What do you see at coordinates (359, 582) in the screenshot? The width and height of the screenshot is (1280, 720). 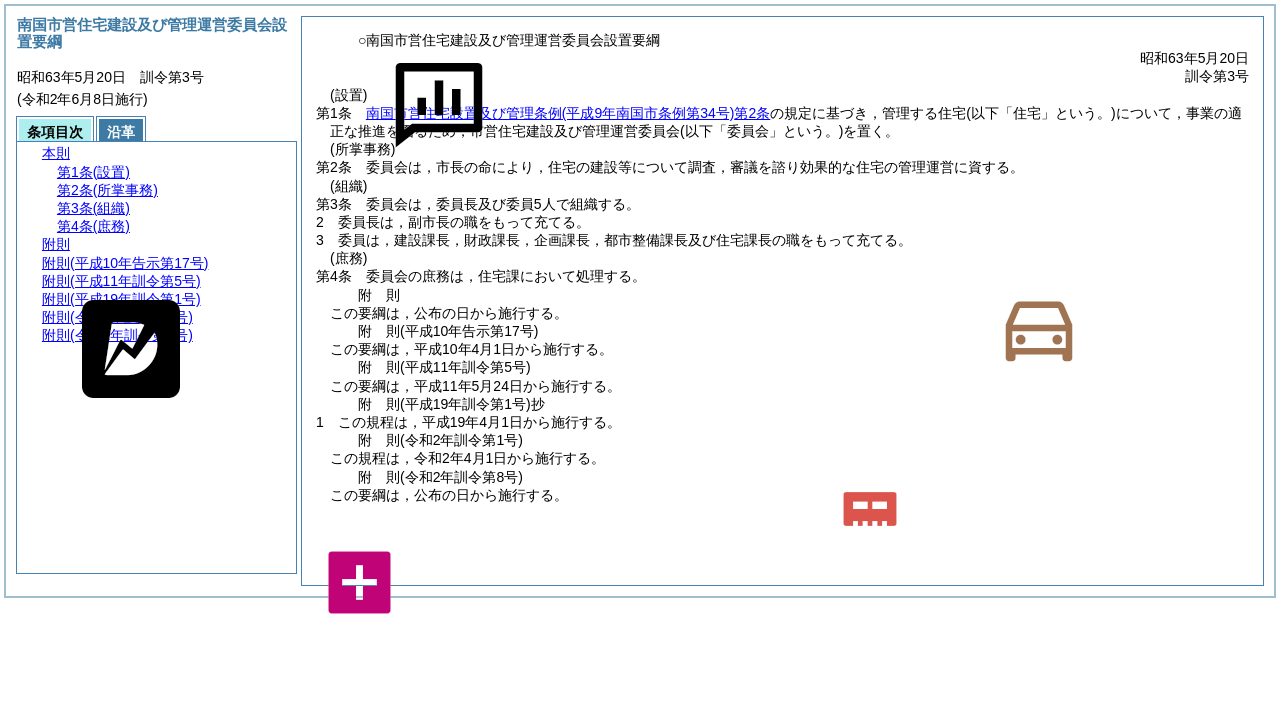 I see `add a new item or content` at bounding box center [359, 582].